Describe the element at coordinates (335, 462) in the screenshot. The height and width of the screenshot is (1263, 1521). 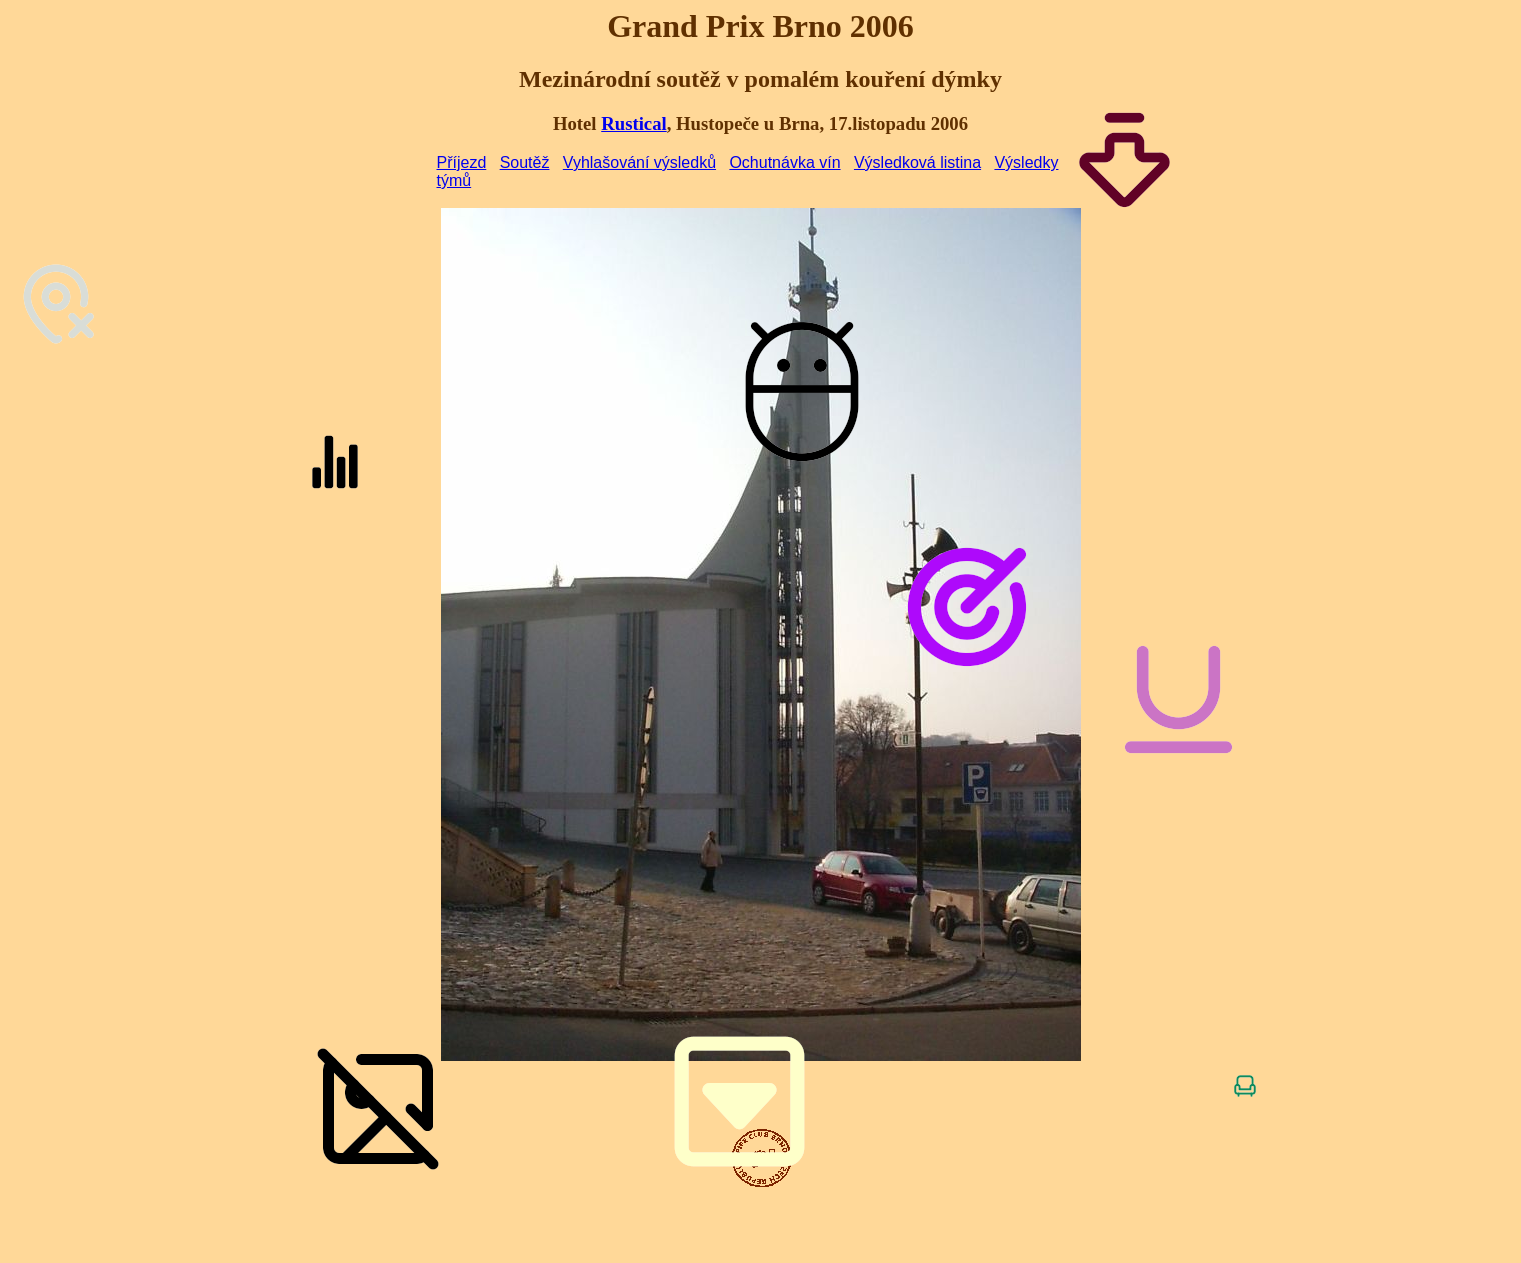
I see `view statistics and analytics` at that location.